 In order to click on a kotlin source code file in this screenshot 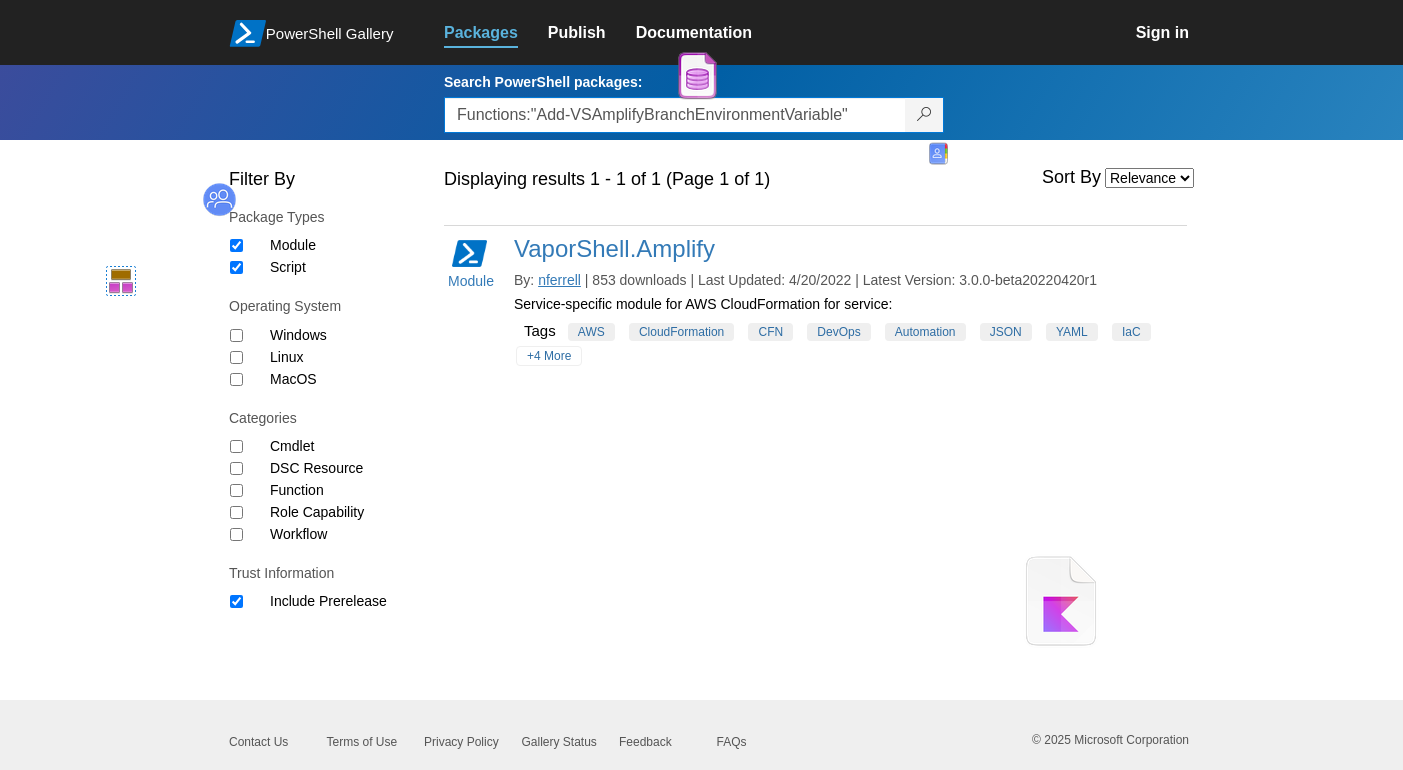, I will do `click(1061, 601)`.